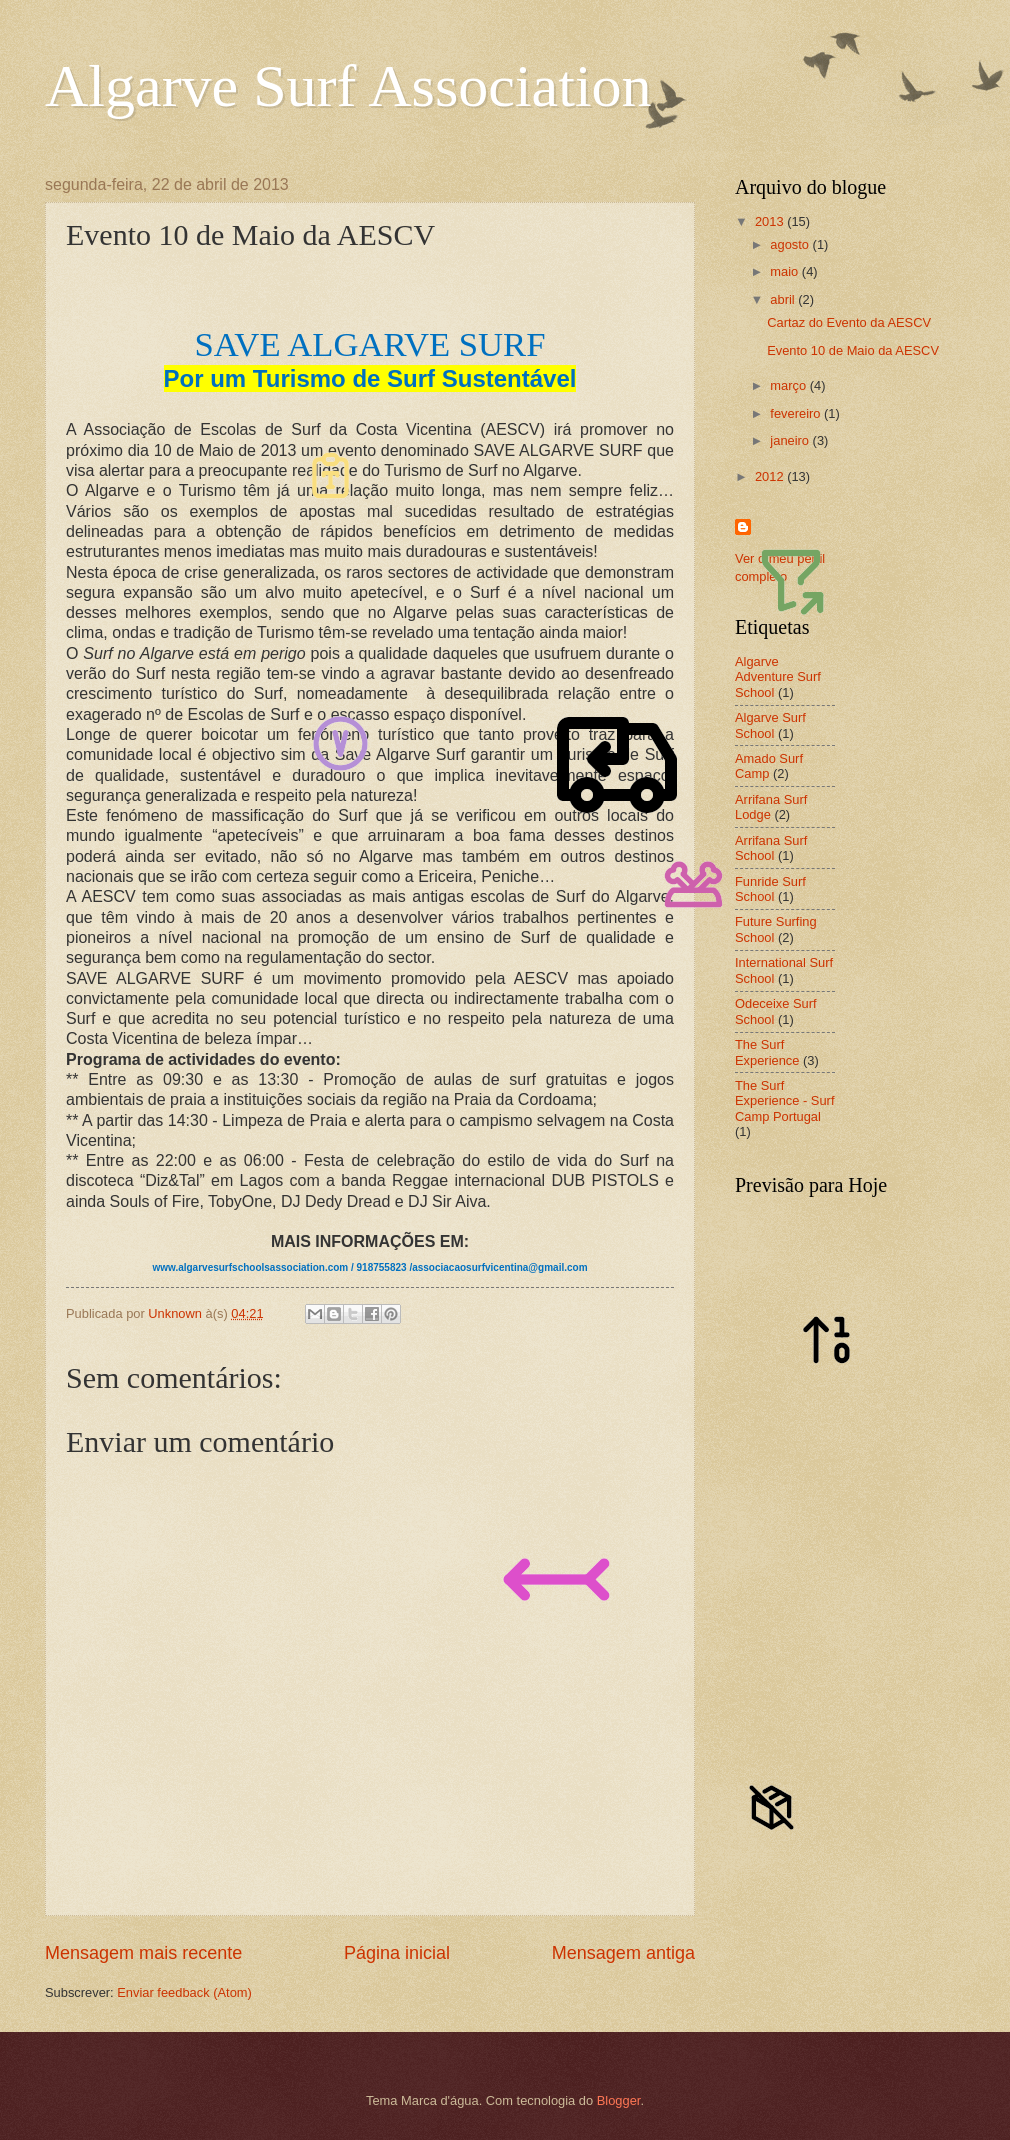 The height and width of the screenshot is (2140, 1010). Describe the element at coordinates (693, 881) in the screenshot. I see `access pet feeding schedule` at that location.